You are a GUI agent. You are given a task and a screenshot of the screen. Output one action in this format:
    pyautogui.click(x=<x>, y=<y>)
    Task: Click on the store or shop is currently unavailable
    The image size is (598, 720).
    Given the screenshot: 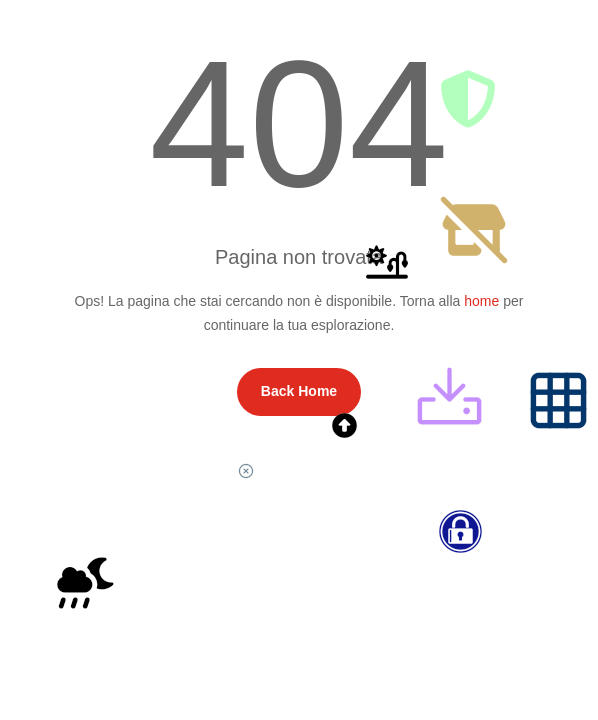 What is the action you would take?
    pyautogui.click(x=474, y=230)
    